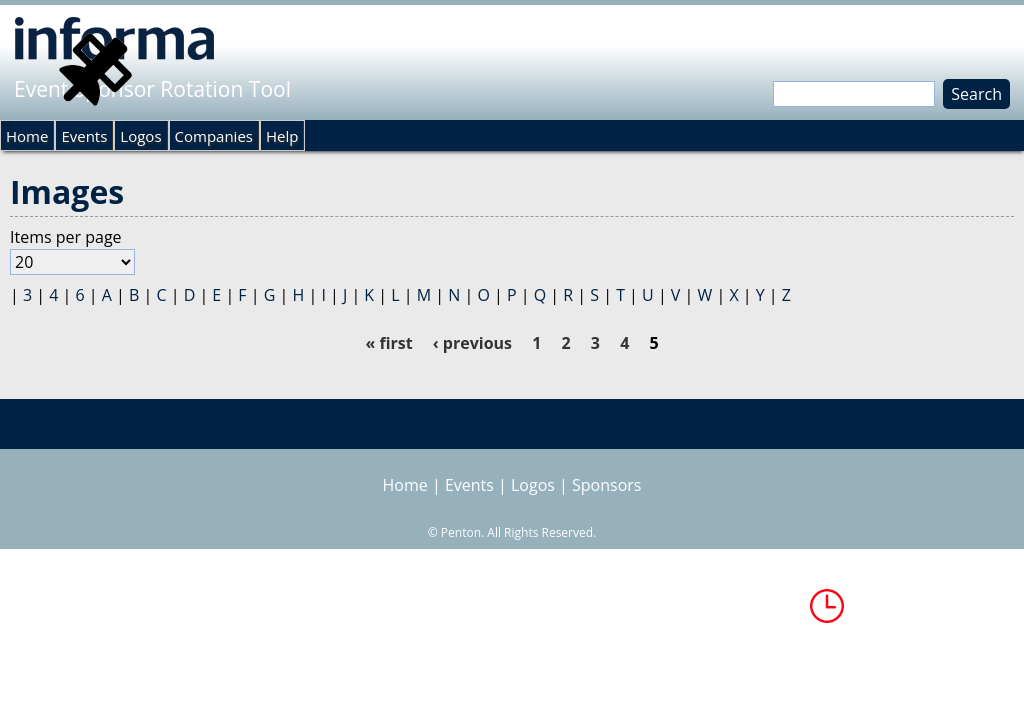  What do you see at coordinates (95, 69) in the screenshot?
I see `access satellite connection settings` at bounding box center [95, 69].